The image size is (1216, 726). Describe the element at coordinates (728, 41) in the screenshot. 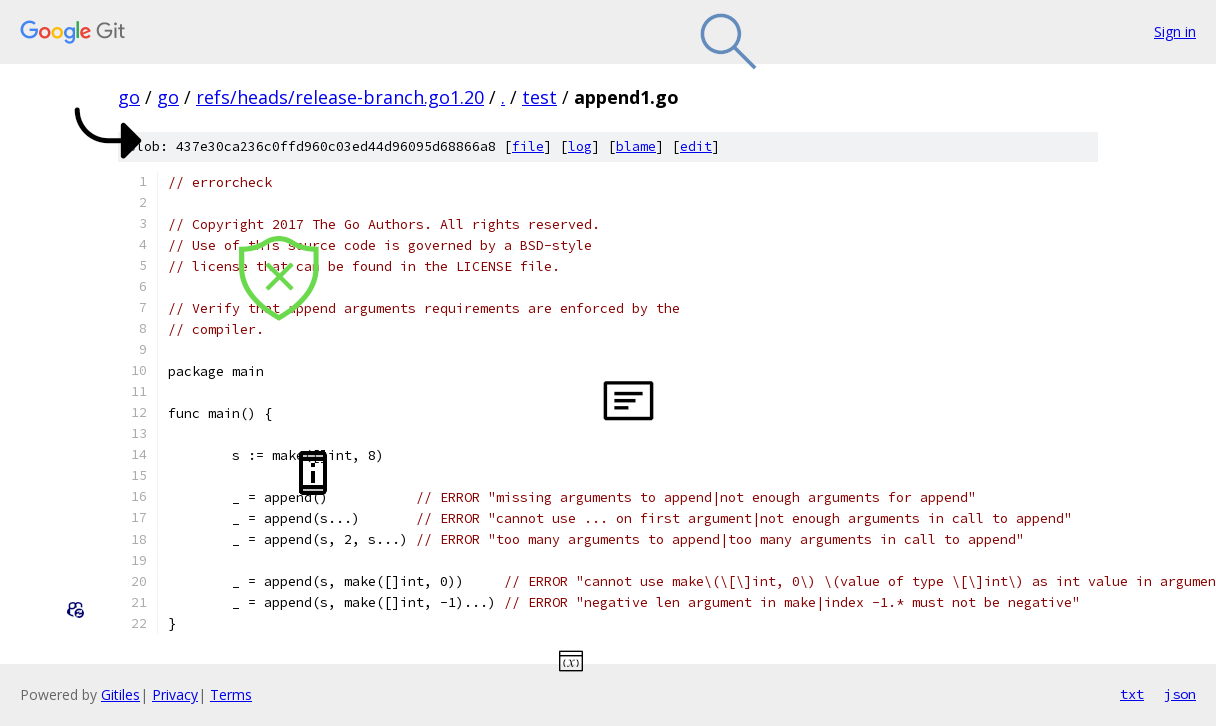

I see `search for files, settings, or content` at that location.